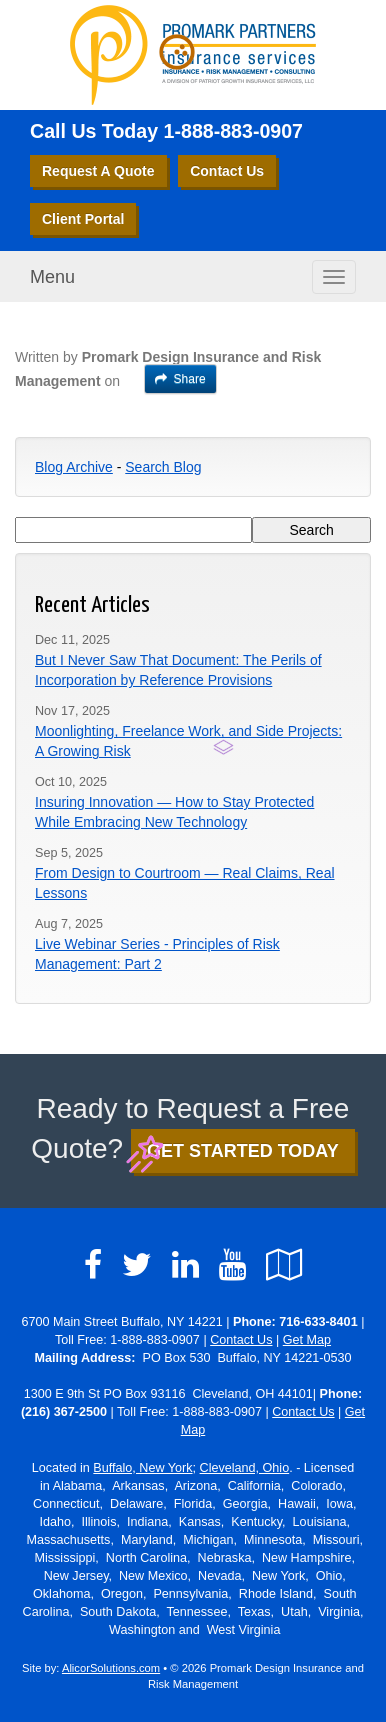 This screenshot has height=1722, width=386. What do you see at coordinates (223, 747) in the screenshot?
I see `view layers or stacked content` at bounding box center [223, 747].